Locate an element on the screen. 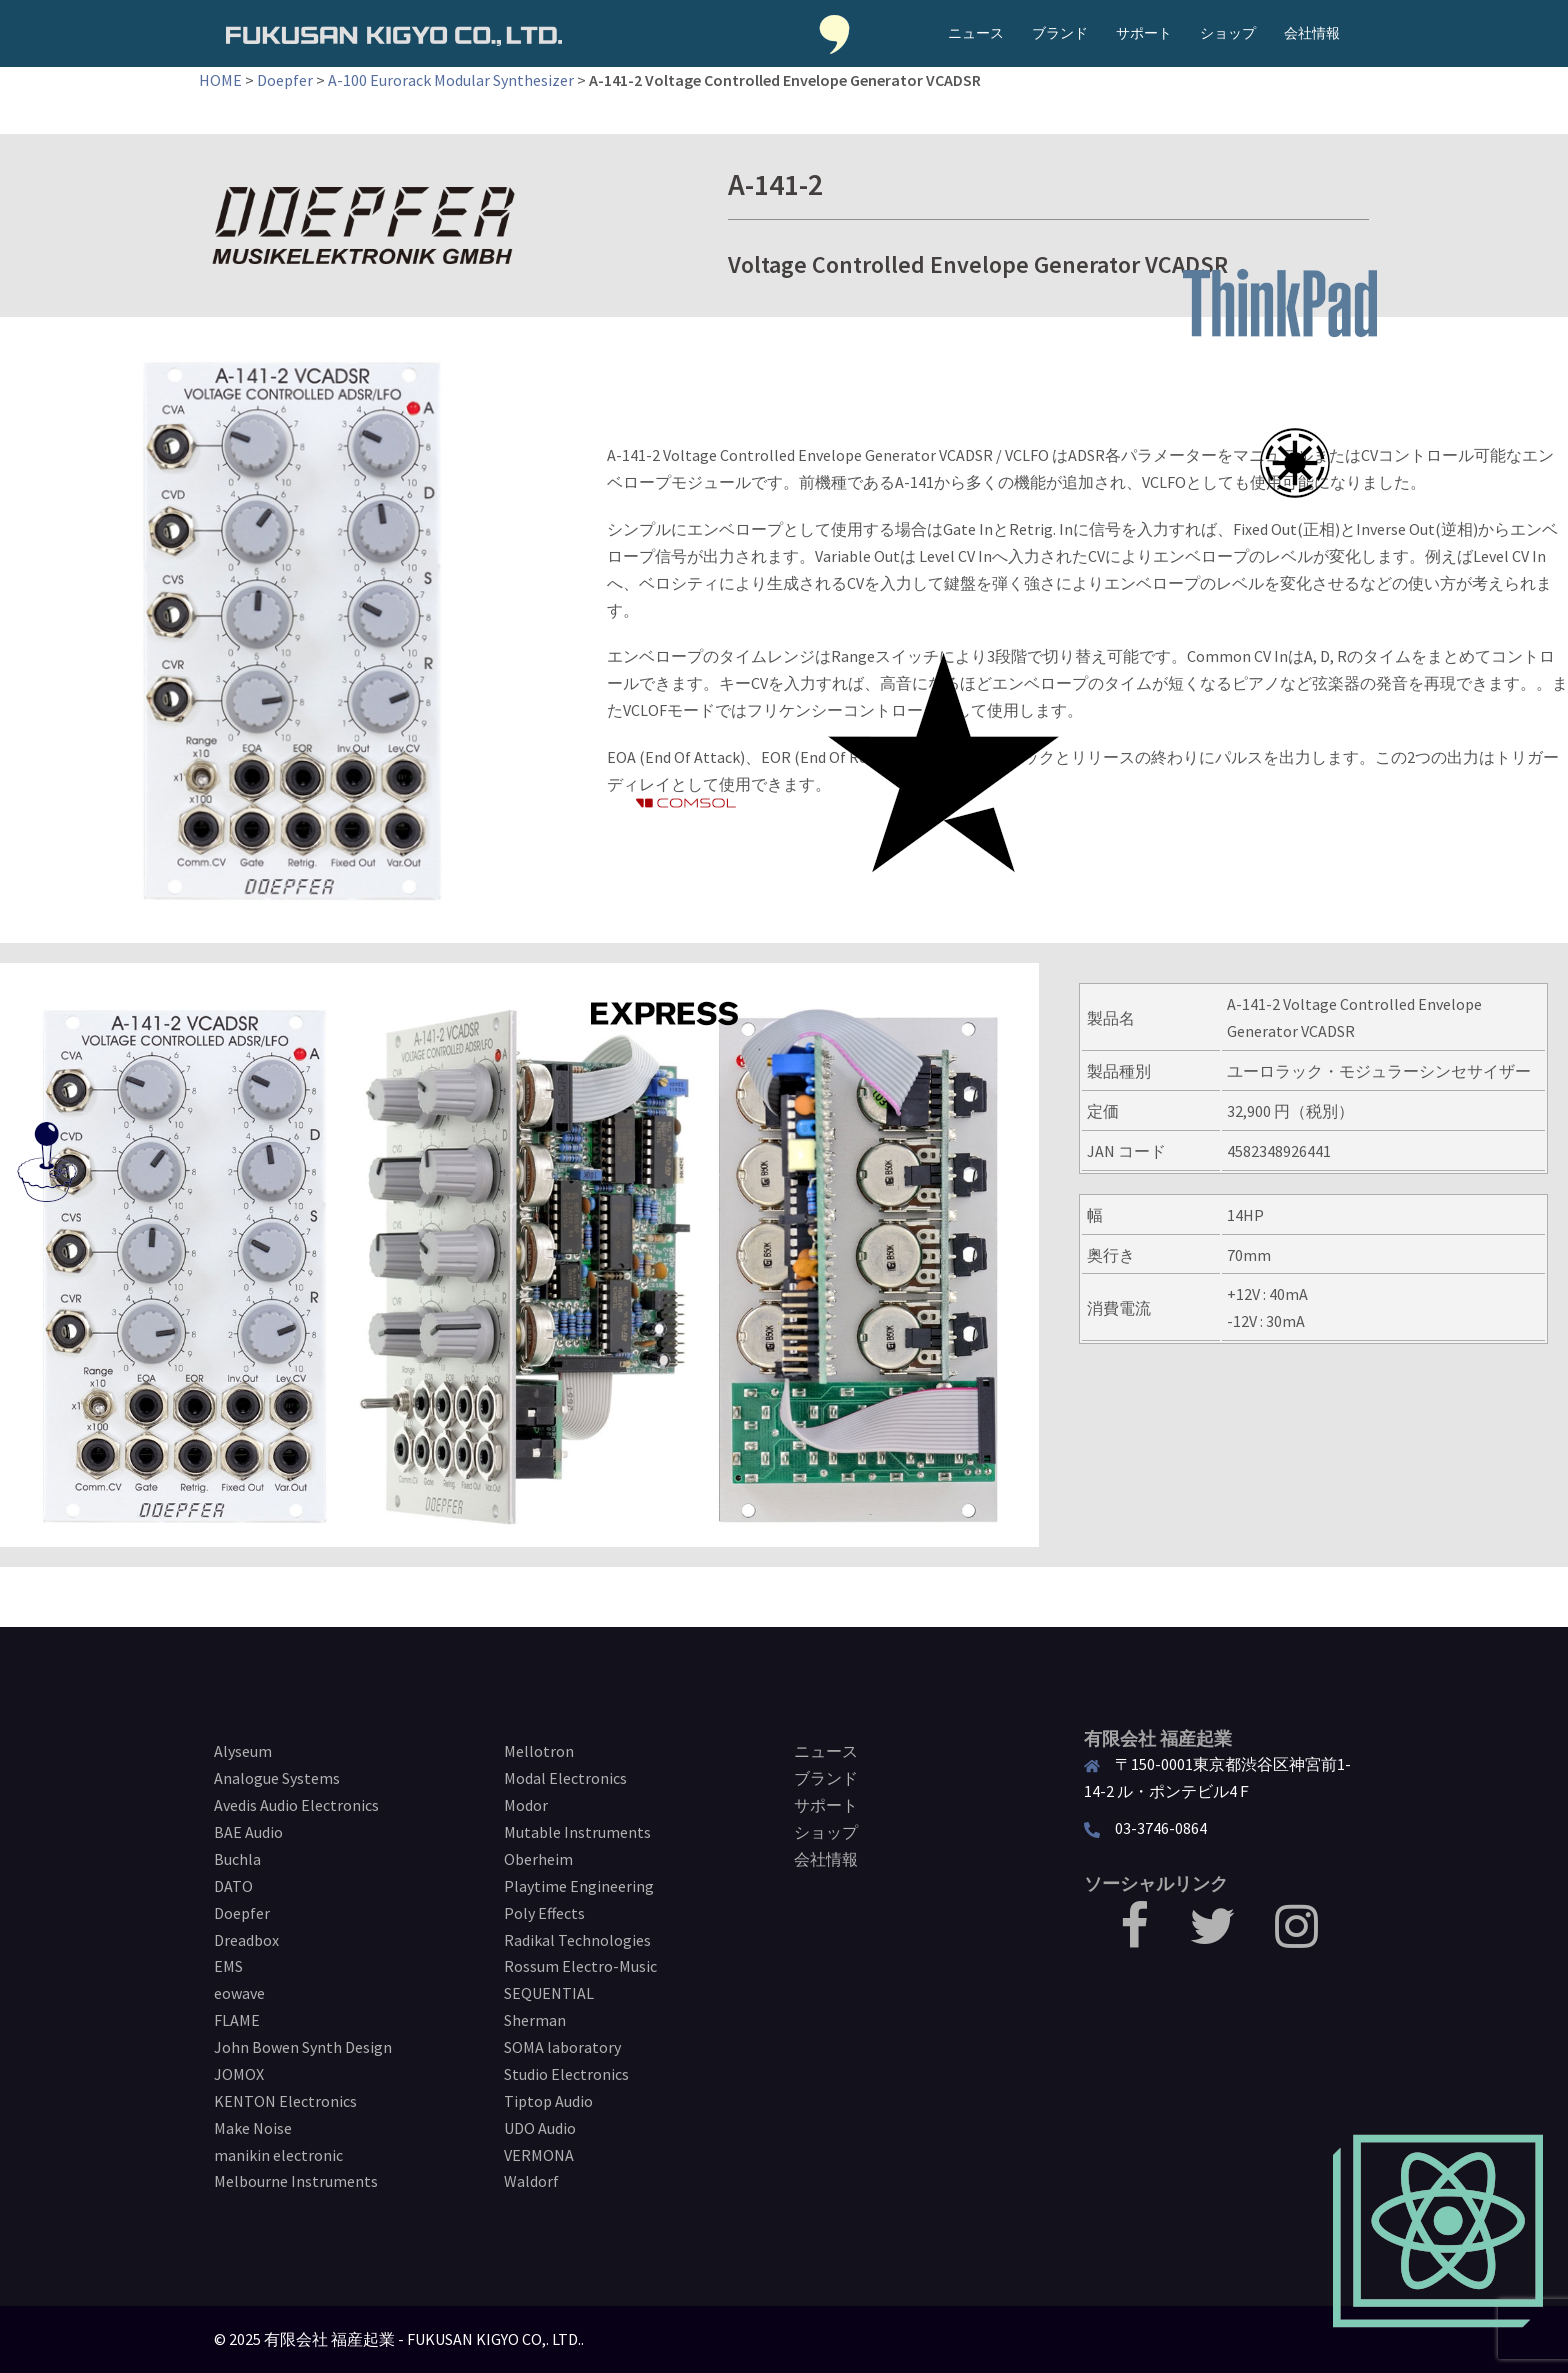 The image size is (1568, 2373). launch retropie emulation software is located at coordinates (47, 1162).